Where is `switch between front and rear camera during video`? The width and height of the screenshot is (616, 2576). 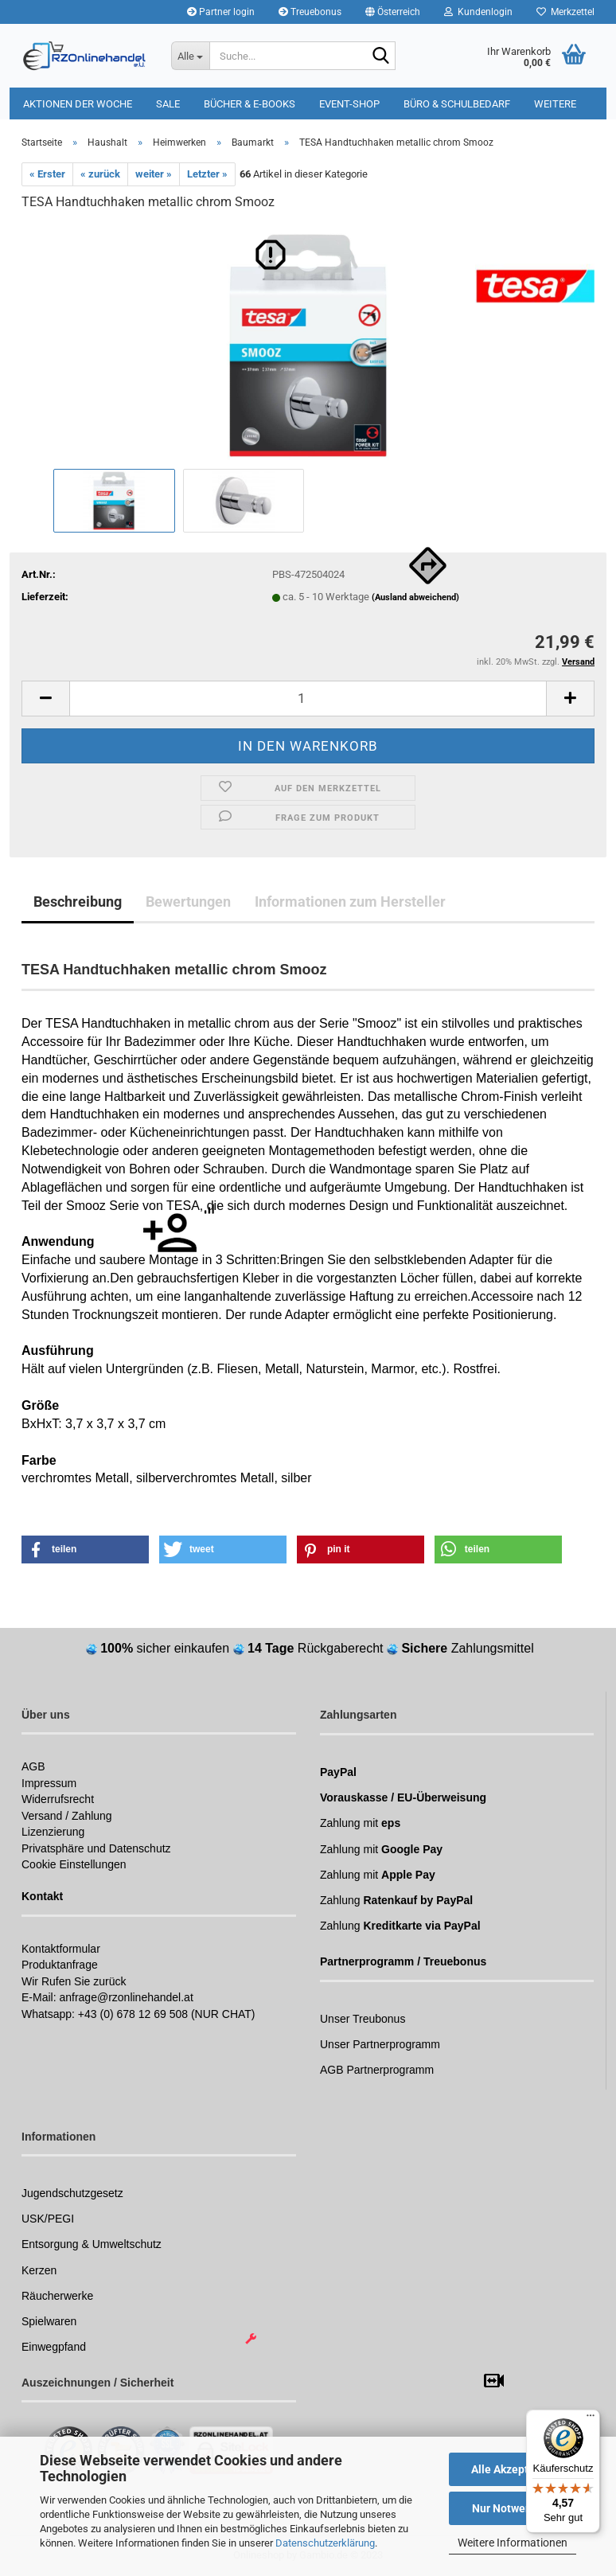
switch between front and rear camera during video is located at coordinates (493, 2380).